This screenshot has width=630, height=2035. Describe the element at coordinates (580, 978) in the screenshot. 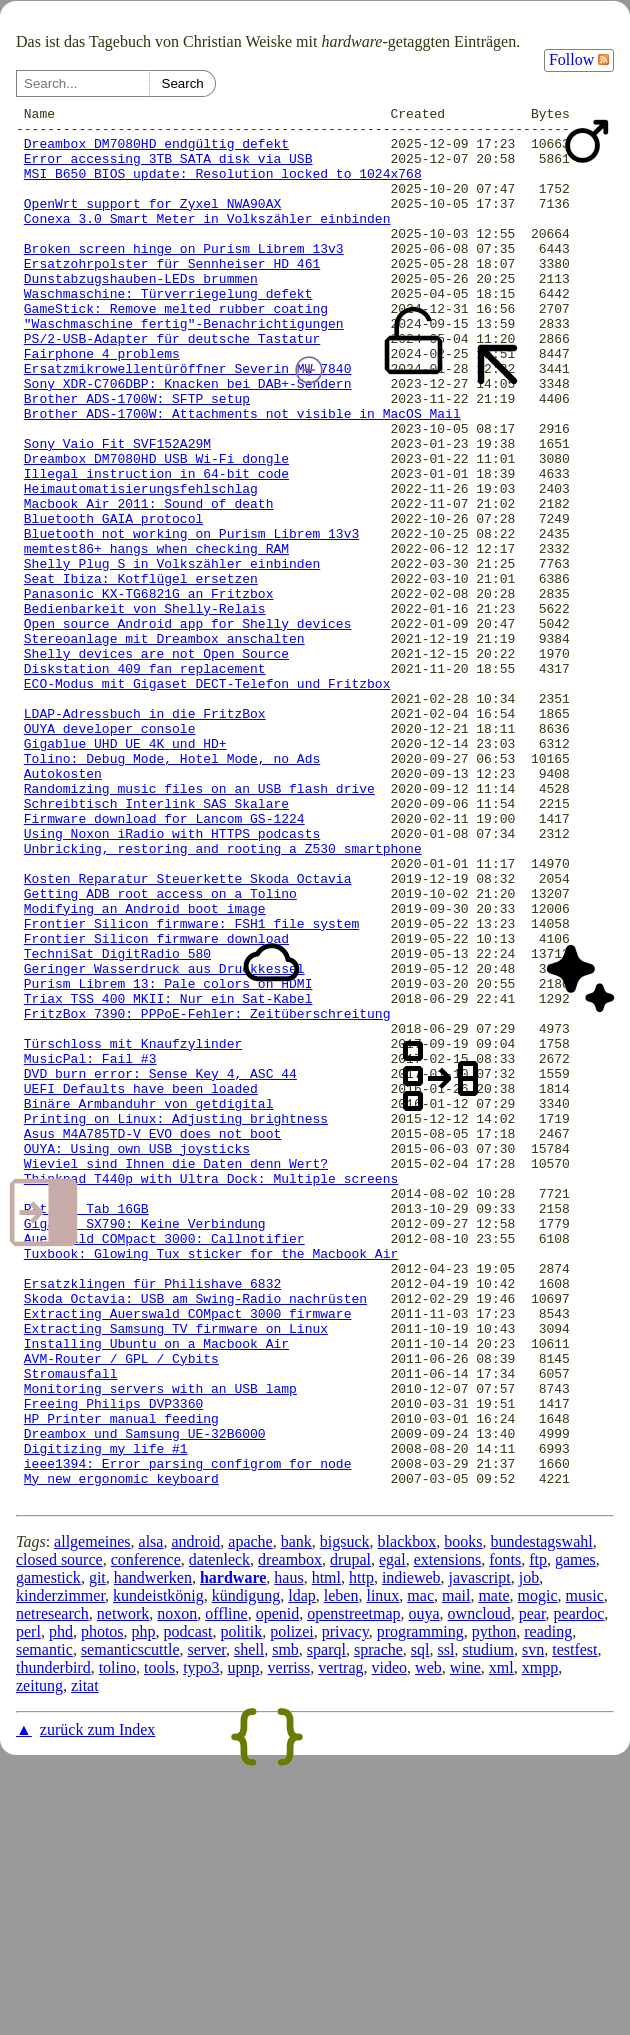

I see `indicates AI-generated or enhanced content` at that location.